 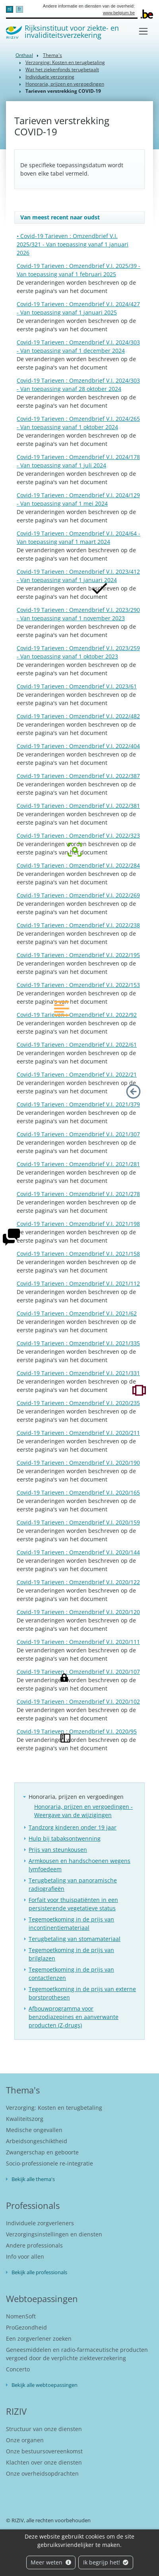 What do you see at coordinates (139, 1390) in the screenshot?
I see `view content in carousel mode` at bounding box center [139, 1390].